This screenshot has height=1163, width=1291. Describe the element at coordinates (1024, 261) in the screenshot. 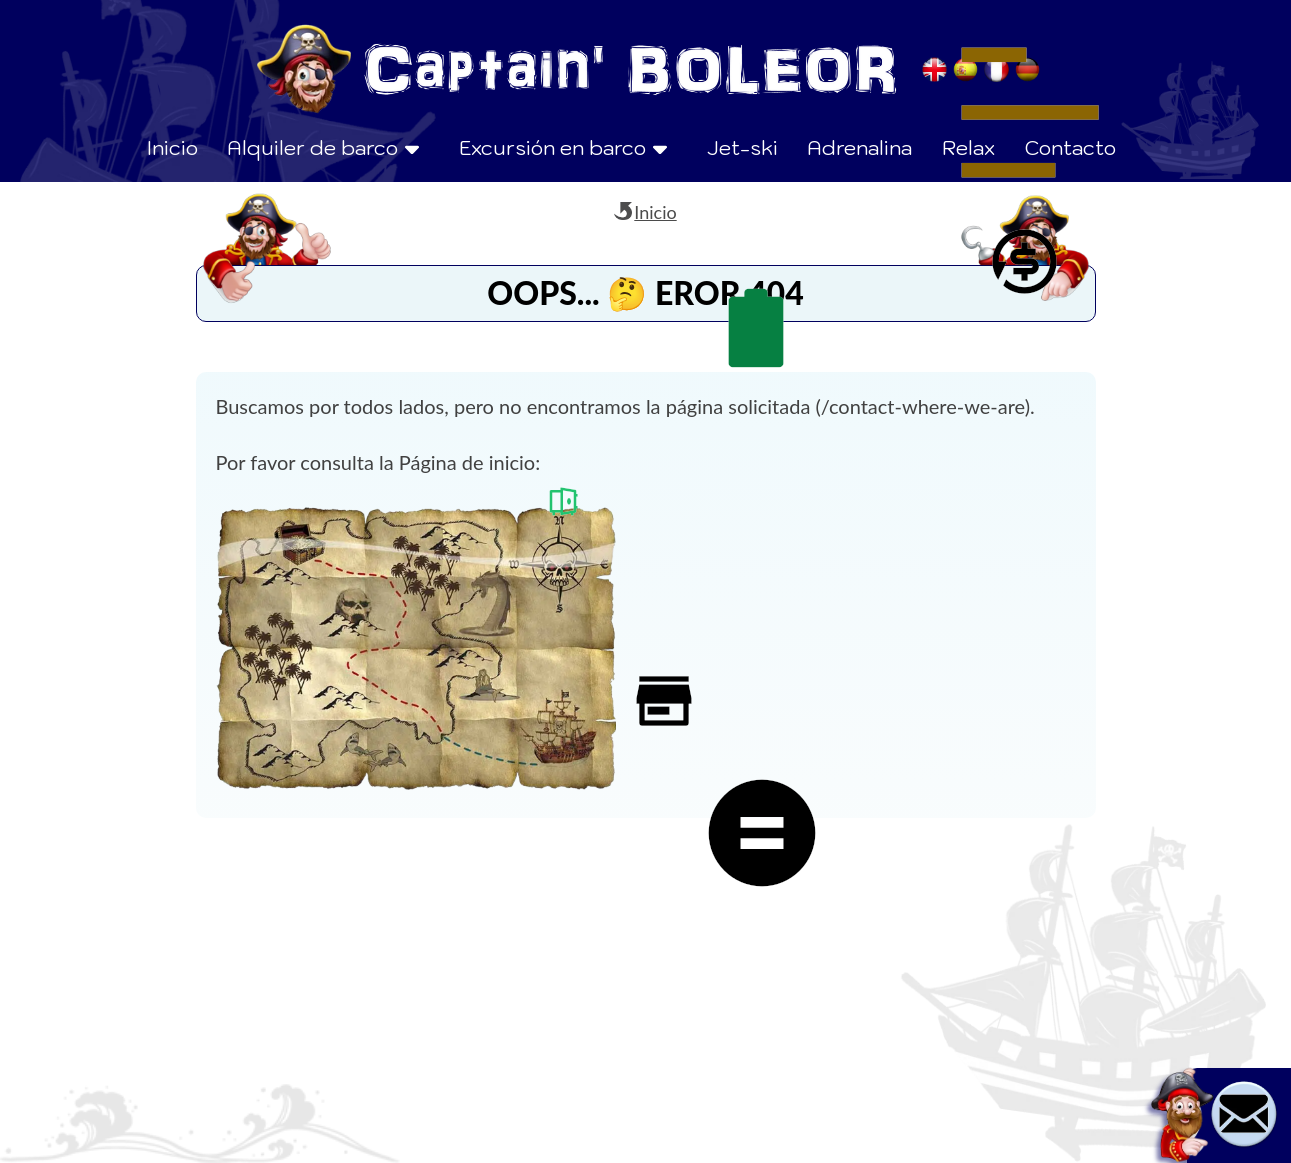

I see `request a refund for a purchase` at that location.